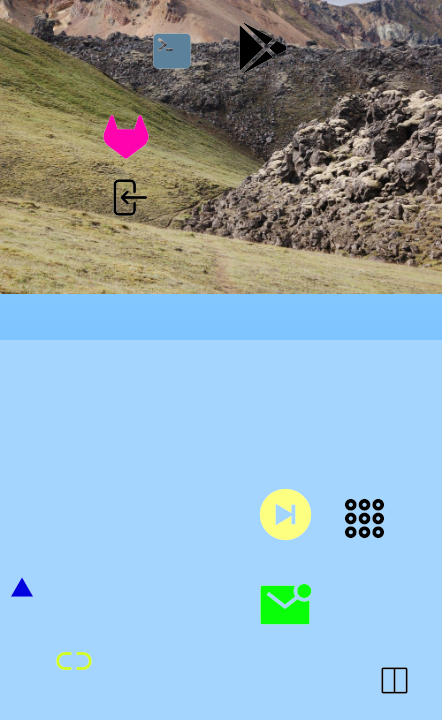  Describe the element at coordinates (74, 661) in the screenshot. I see `disconnect or remove a linked account` at that location.